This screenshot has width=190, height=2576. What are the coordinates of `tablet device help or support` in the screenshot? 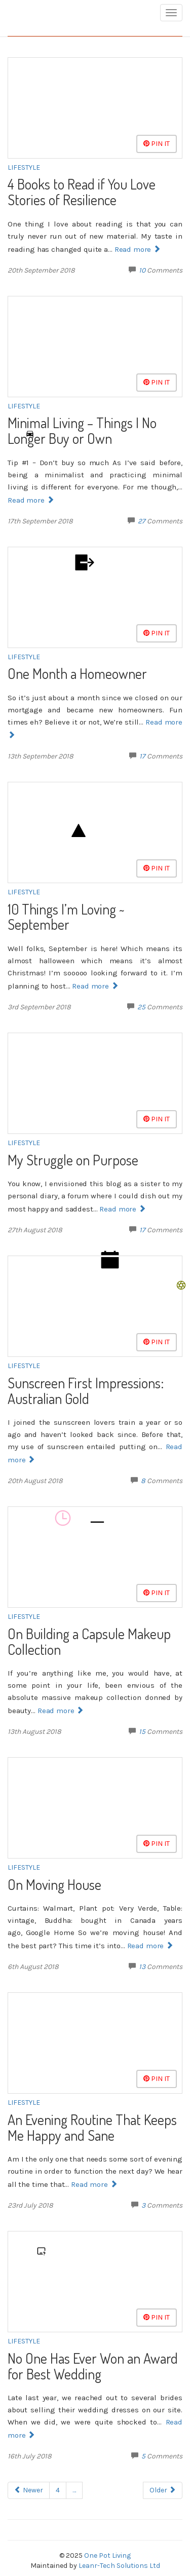 It's located at (41, 2251).